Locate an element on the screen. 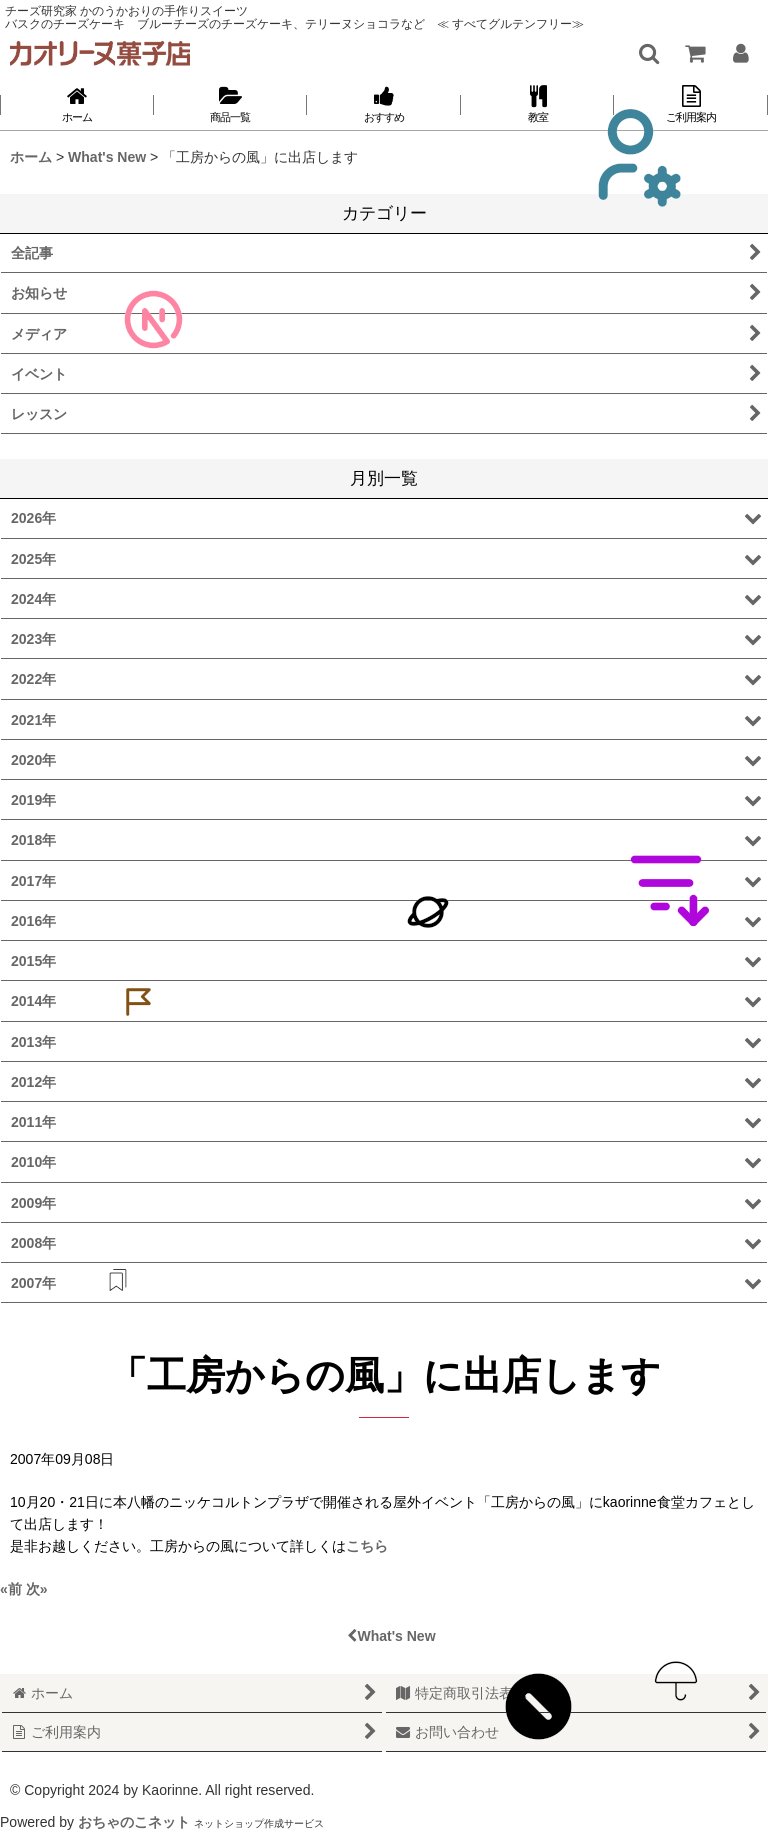 The height and width of the screenshot is (1832, 768). view saved bookmarks is located at coordinates (118, 1280).